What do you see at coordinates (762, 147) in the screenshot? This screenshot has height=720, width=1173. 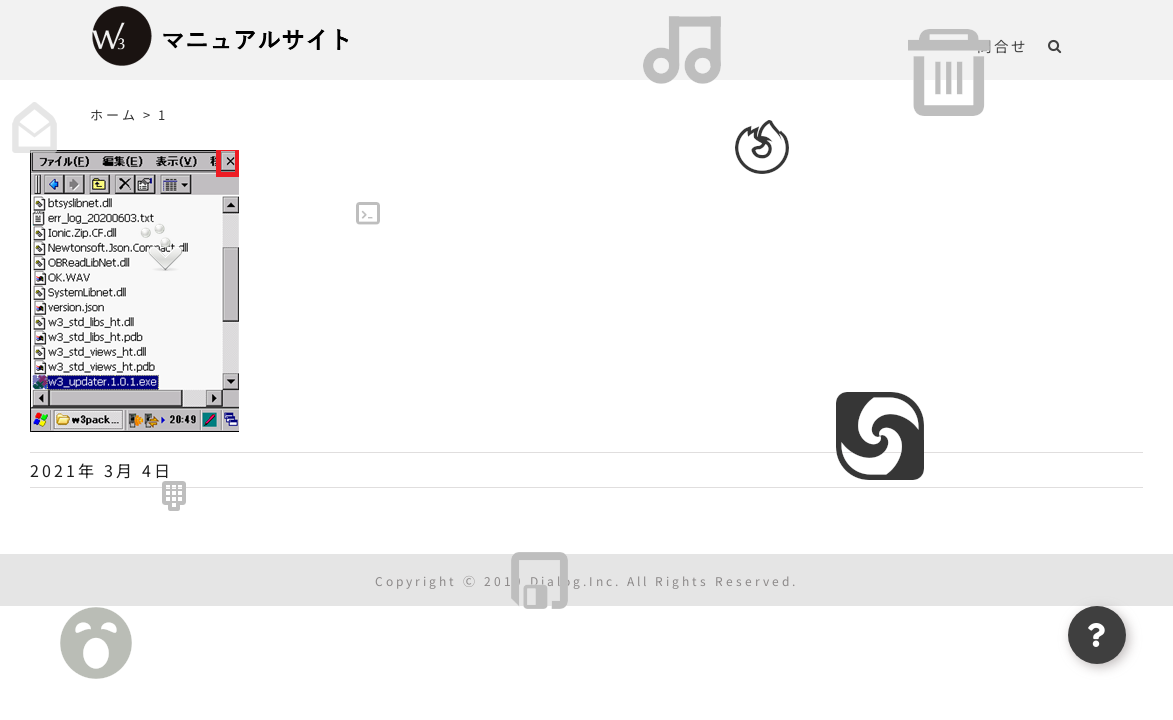 I see `open firefox browser` at bounding box center [762, 147].